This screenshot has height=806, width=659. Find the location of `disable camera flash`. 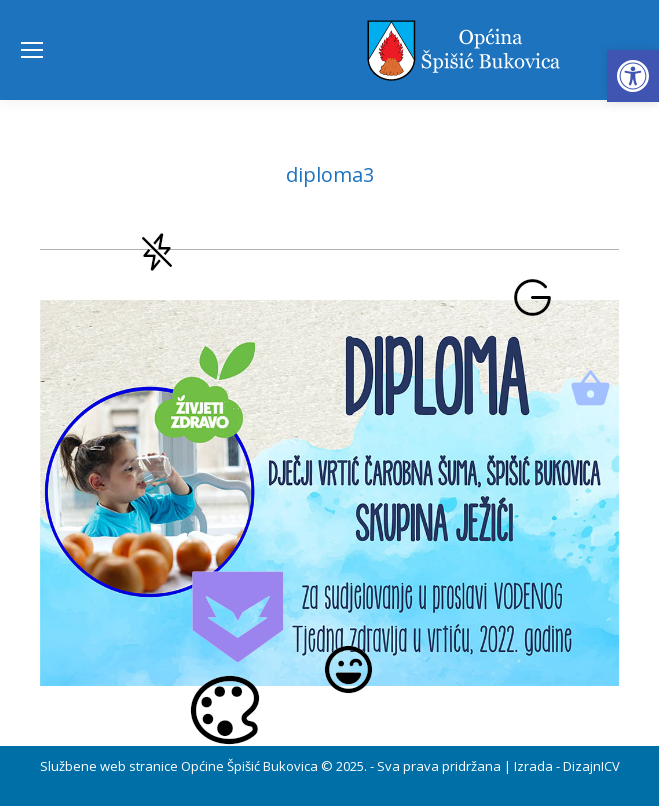

disable camera flash is located at coordinates (157, 252).